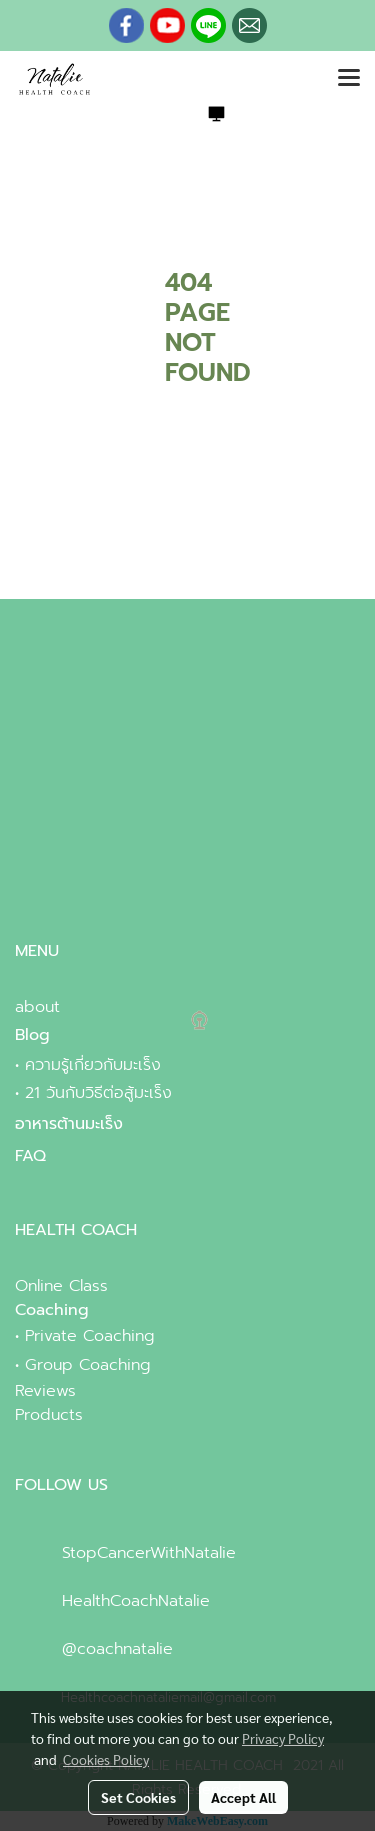 The width and height of the screenshot is (375, 1831). I want to click on china railway logo, so click(199, 1020).